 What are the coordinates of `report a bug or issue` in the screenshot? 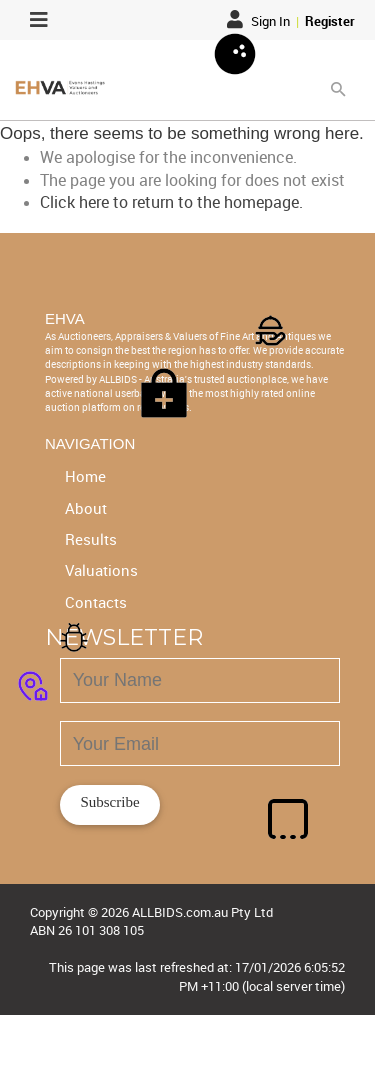 It's located at (74, 638).